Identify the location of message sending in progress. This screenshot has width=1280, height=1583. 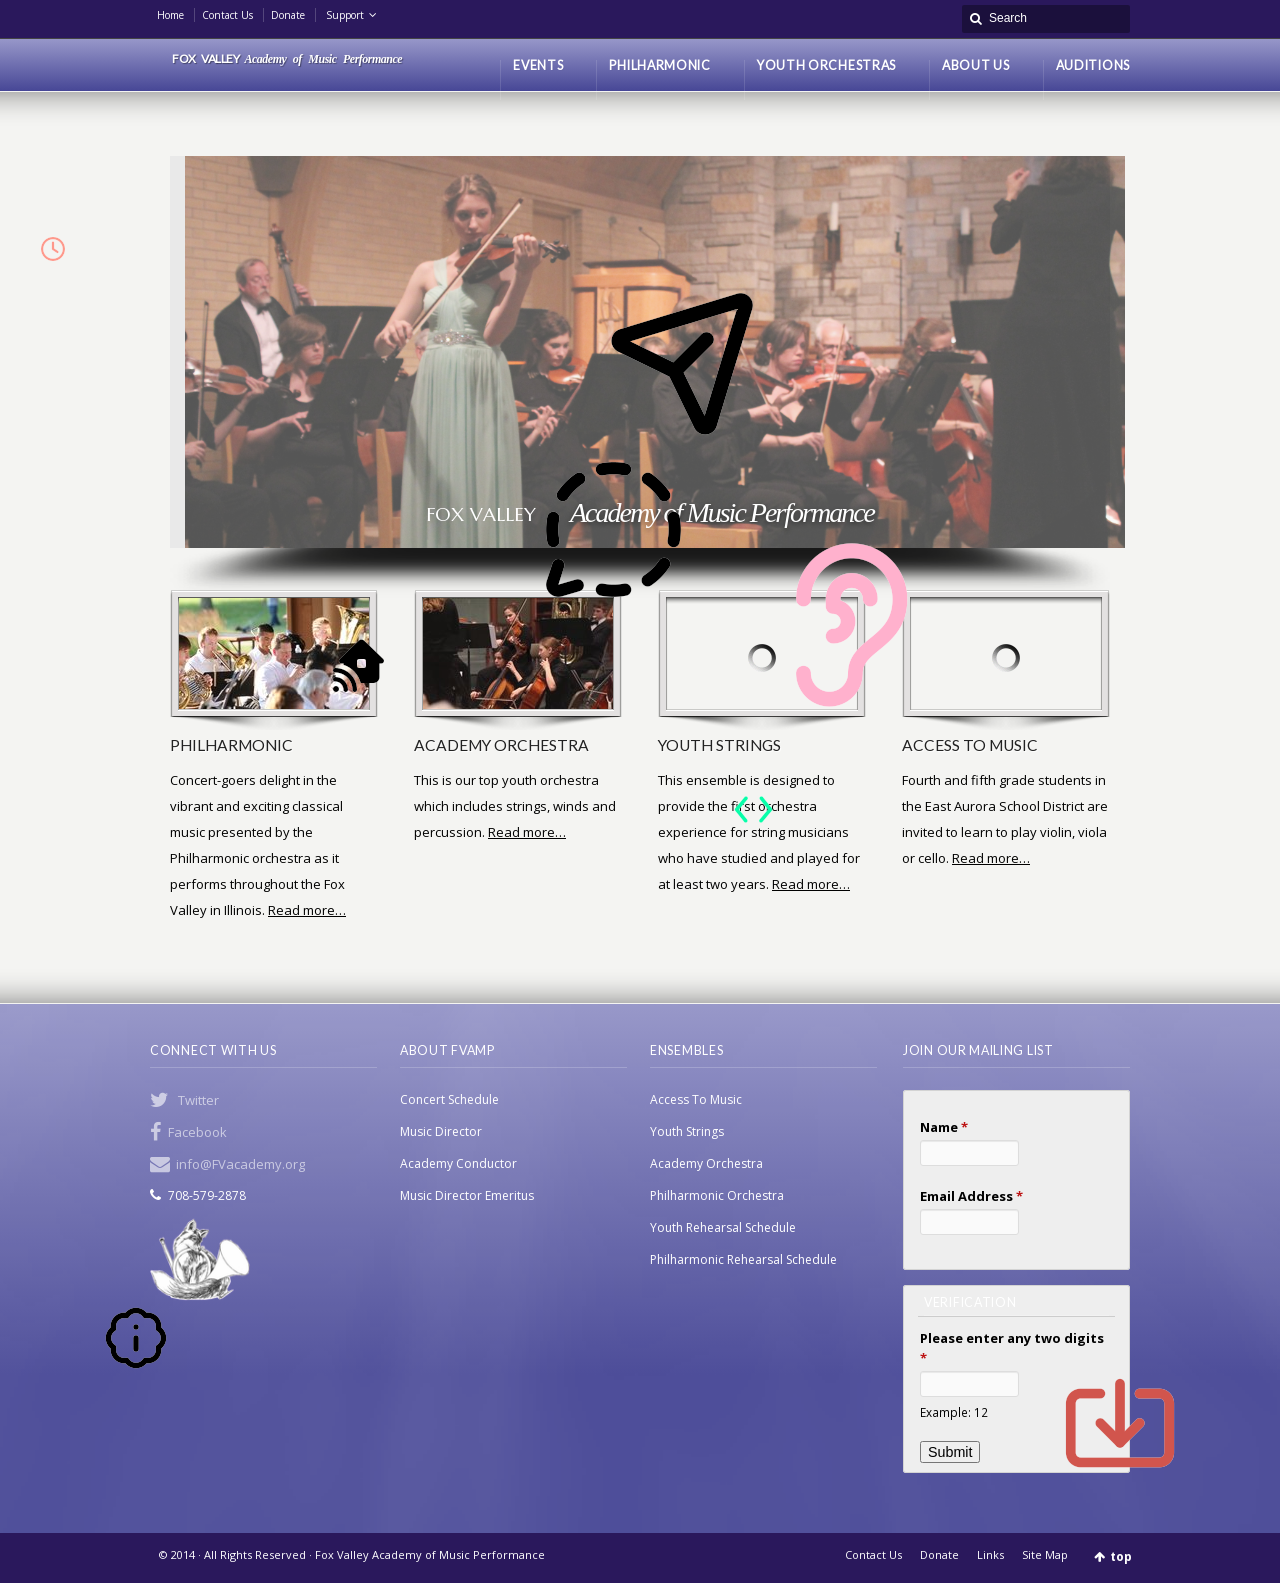
(613, 529).